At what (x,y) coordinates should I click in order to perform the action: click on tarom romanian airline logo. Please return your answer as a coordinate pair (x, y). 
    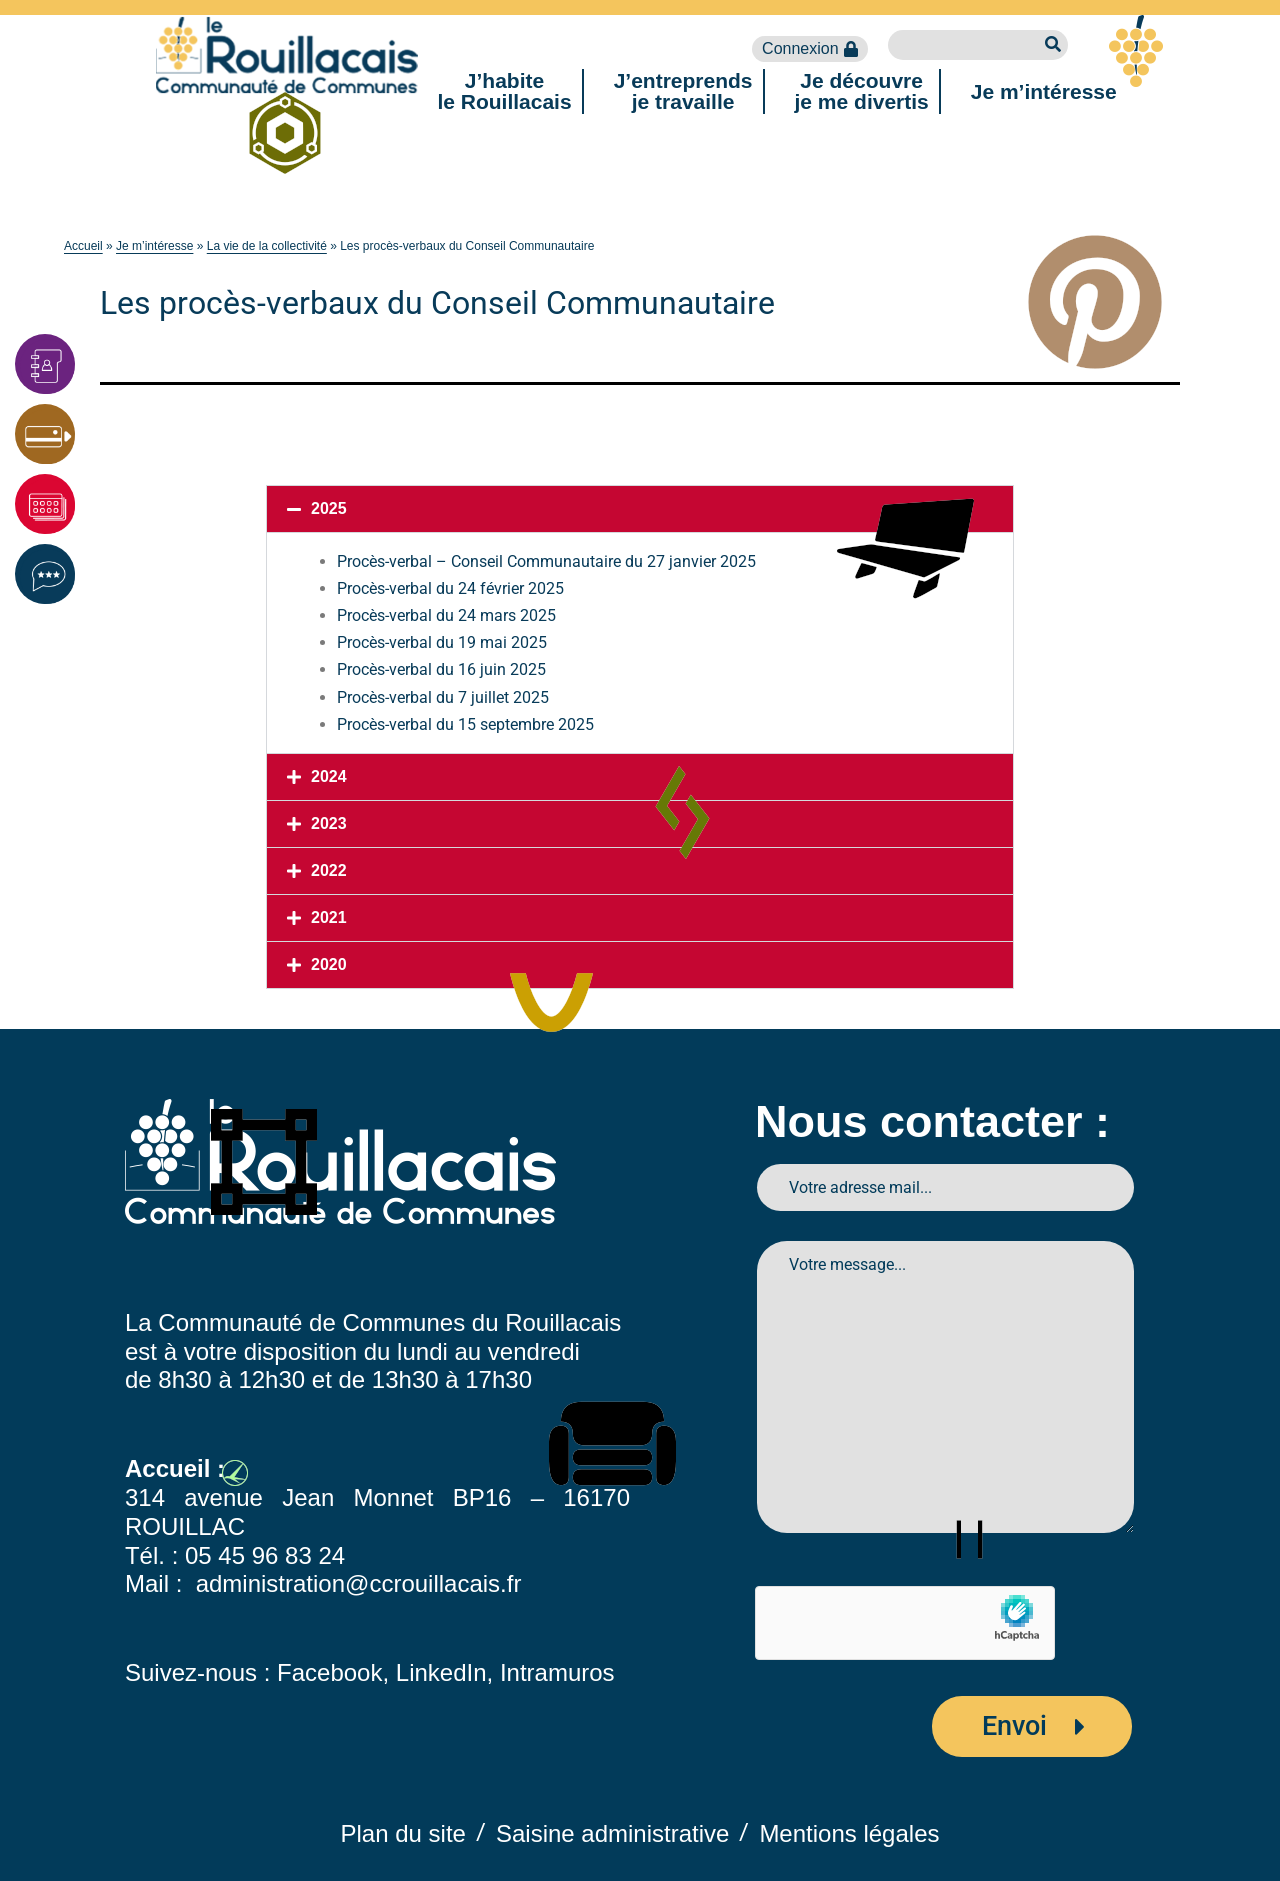
    Looking at the image, I should click on (235, 1473).